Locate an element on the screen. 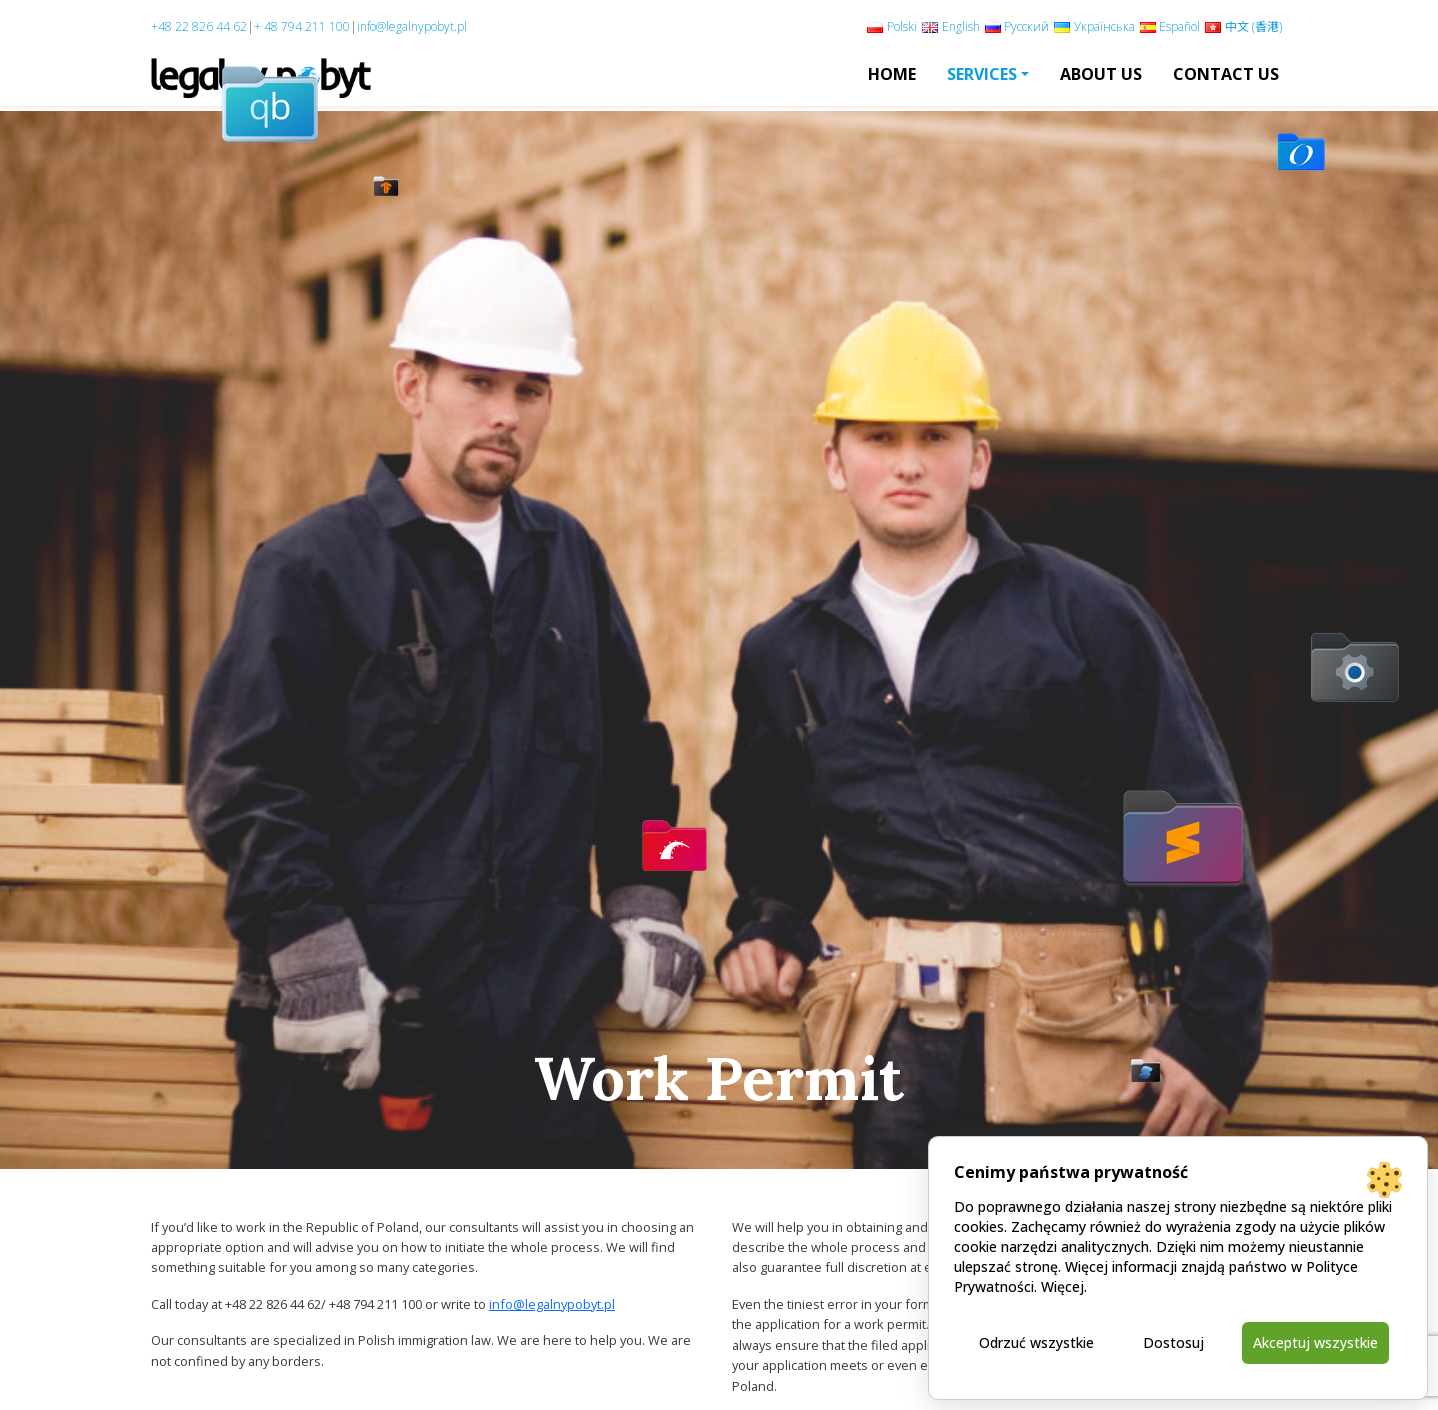  open qbittorrent downloads folder is located at coordinates (269, 106).